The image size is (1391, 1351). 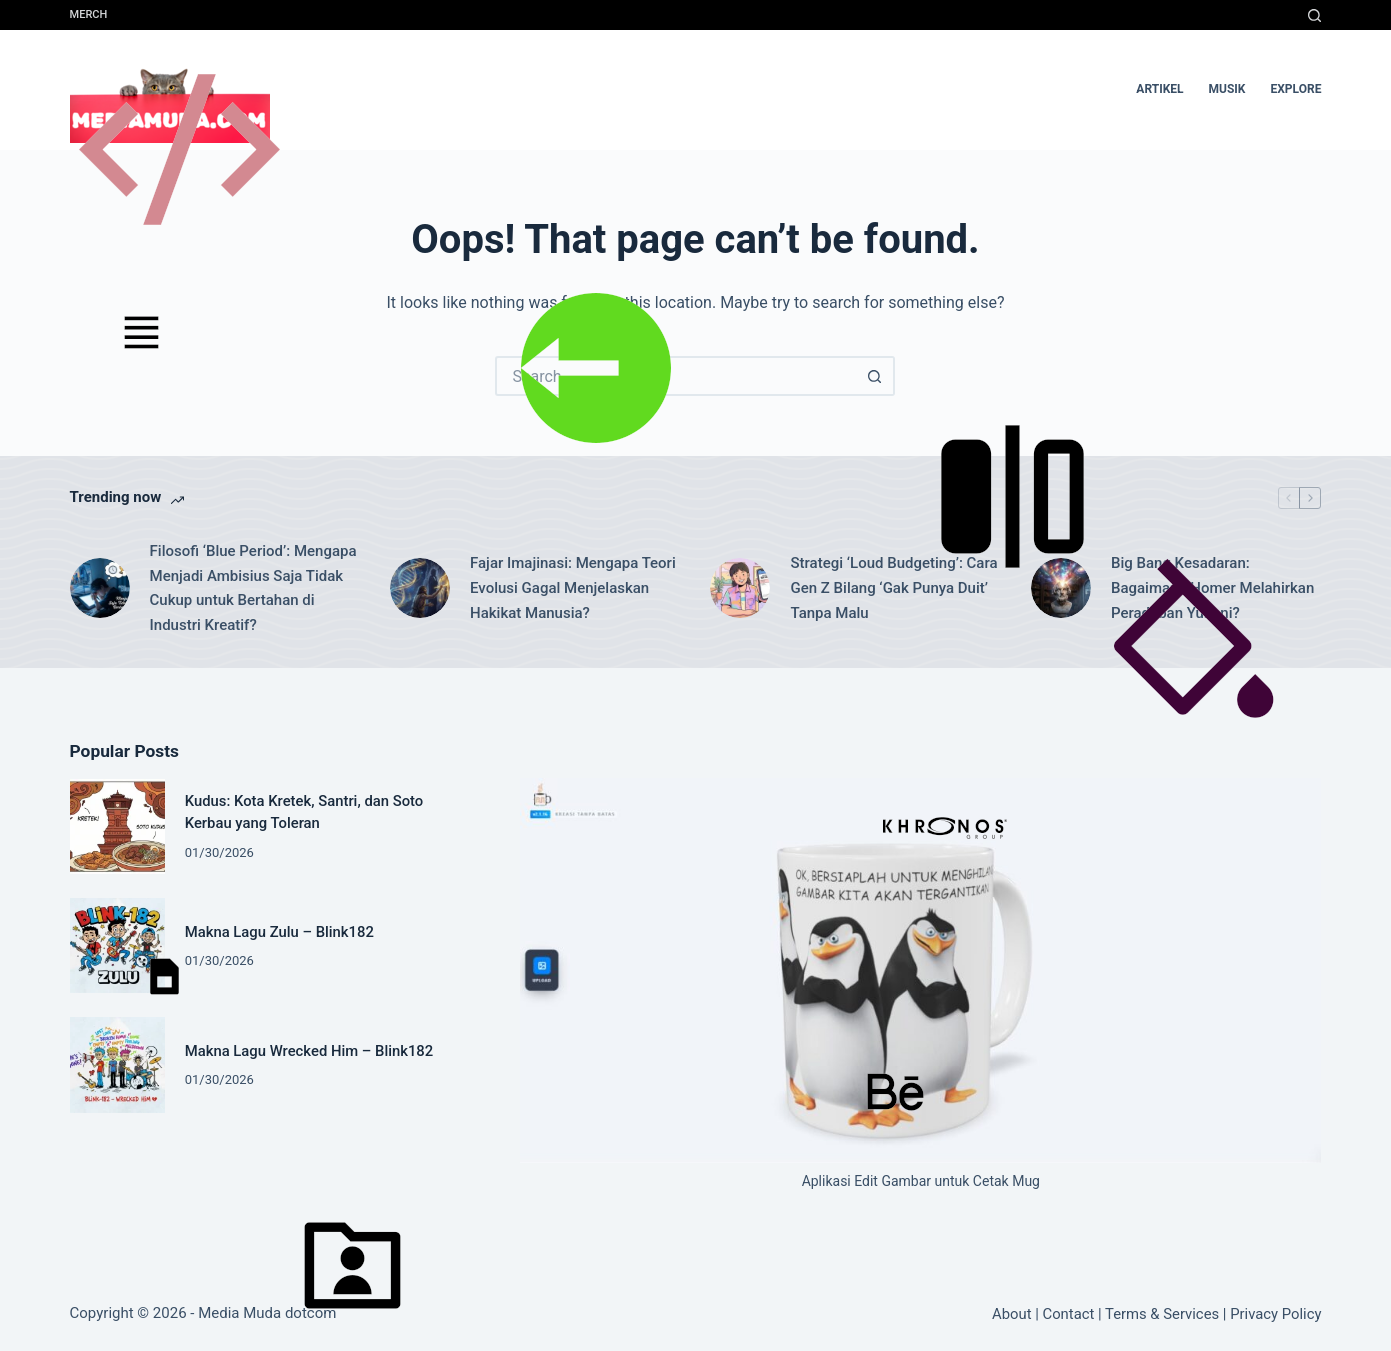 I want to click on view SIM card information, so click(x=164, y=976).